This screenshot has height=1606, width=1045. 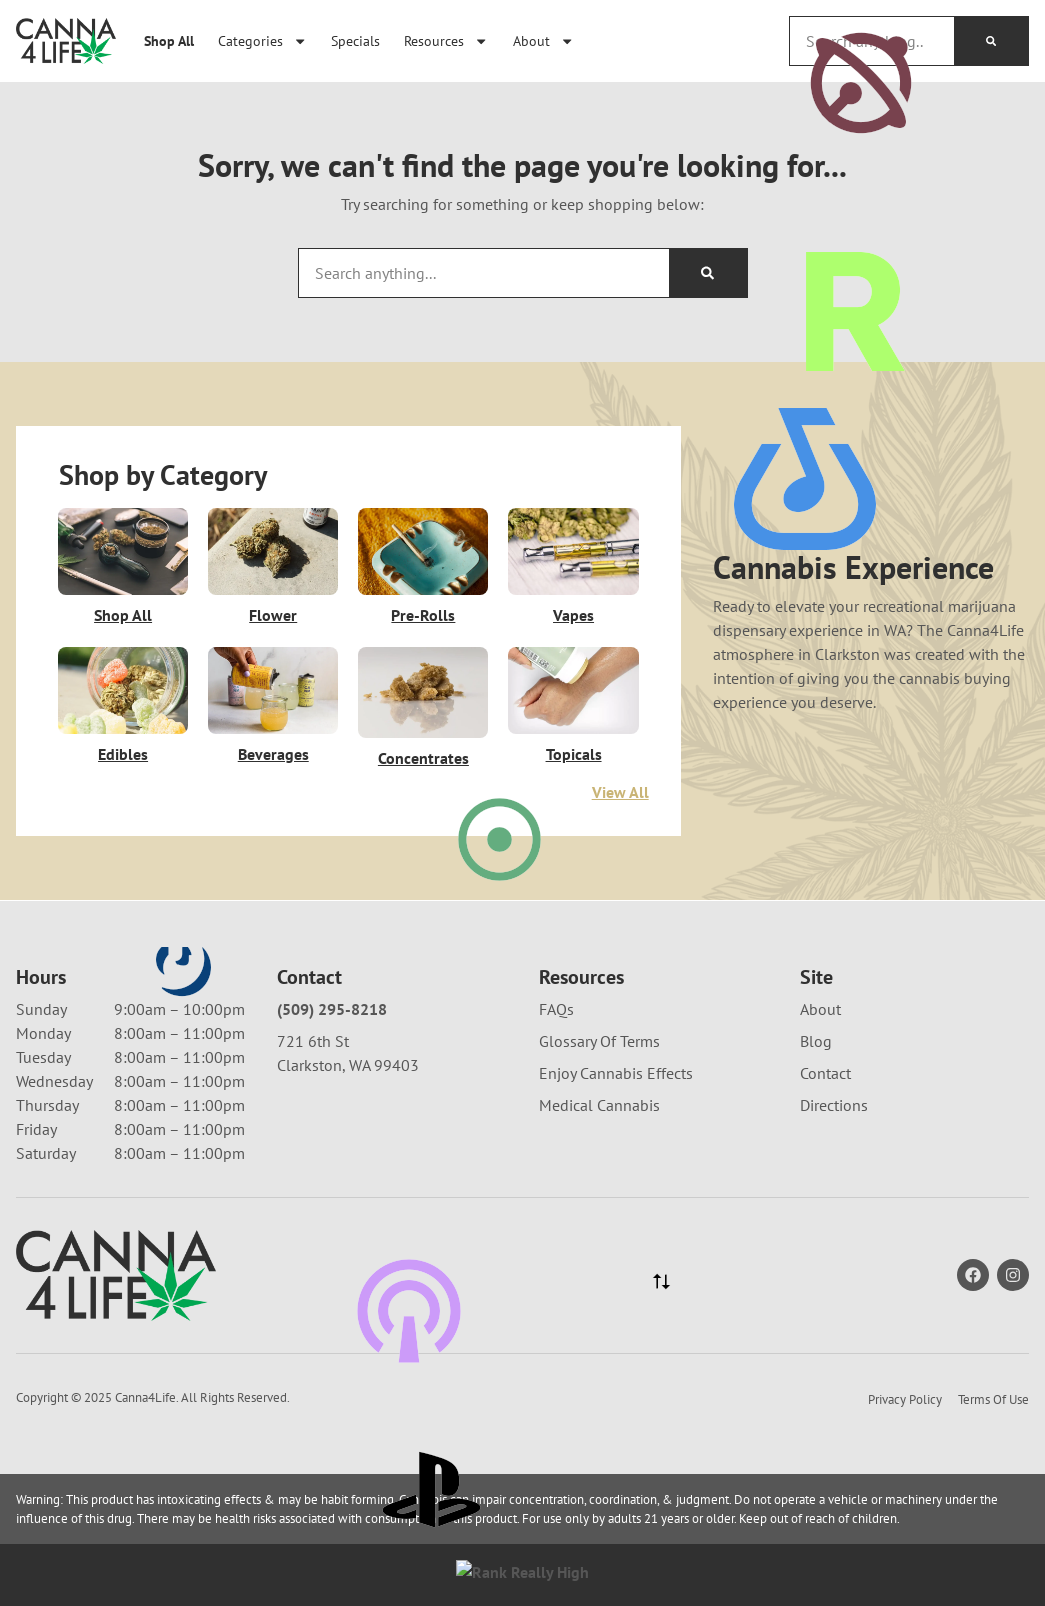 What do you see at coordinates (409, 1311) in the screenshot?
I see `indicates network or signal strength` at bounding box center [409, 1311].